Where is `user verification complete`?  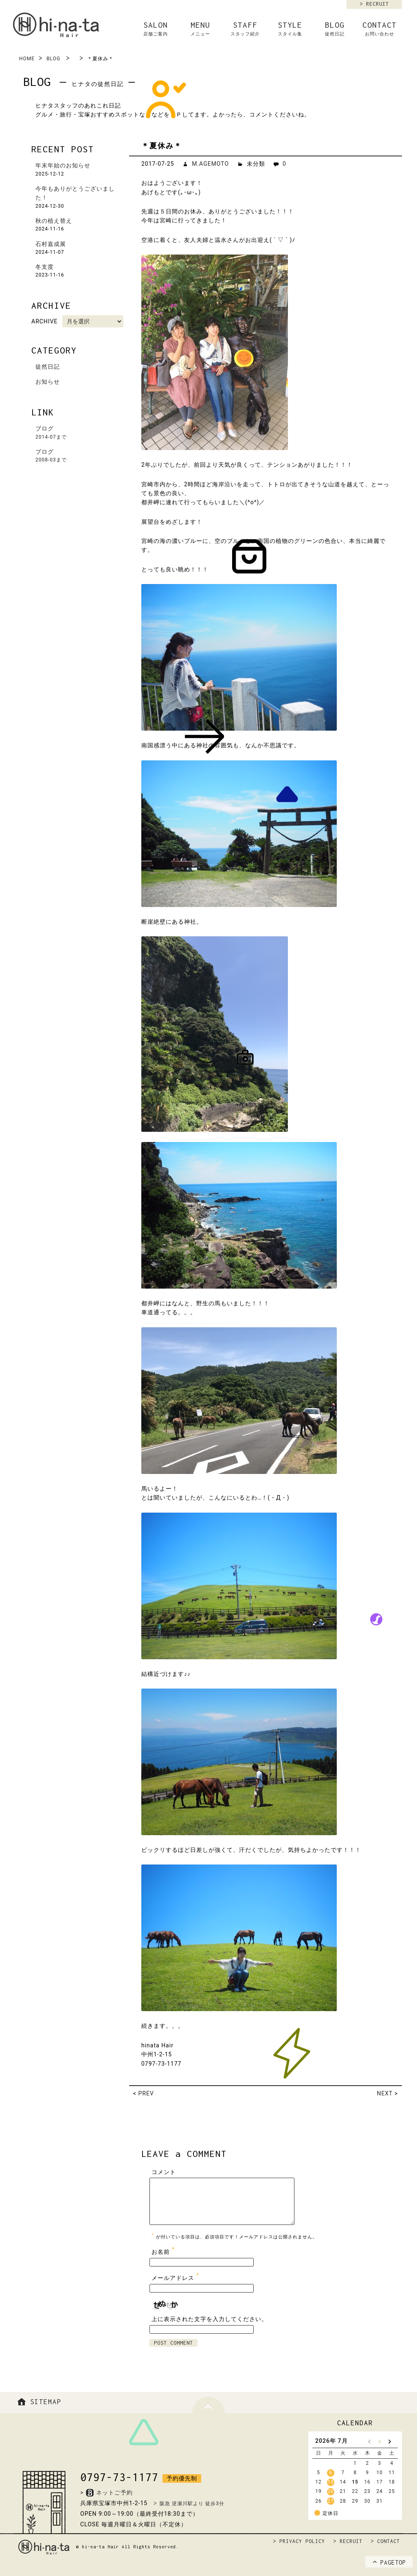 user verification complete is located at coordinates (165, 99).